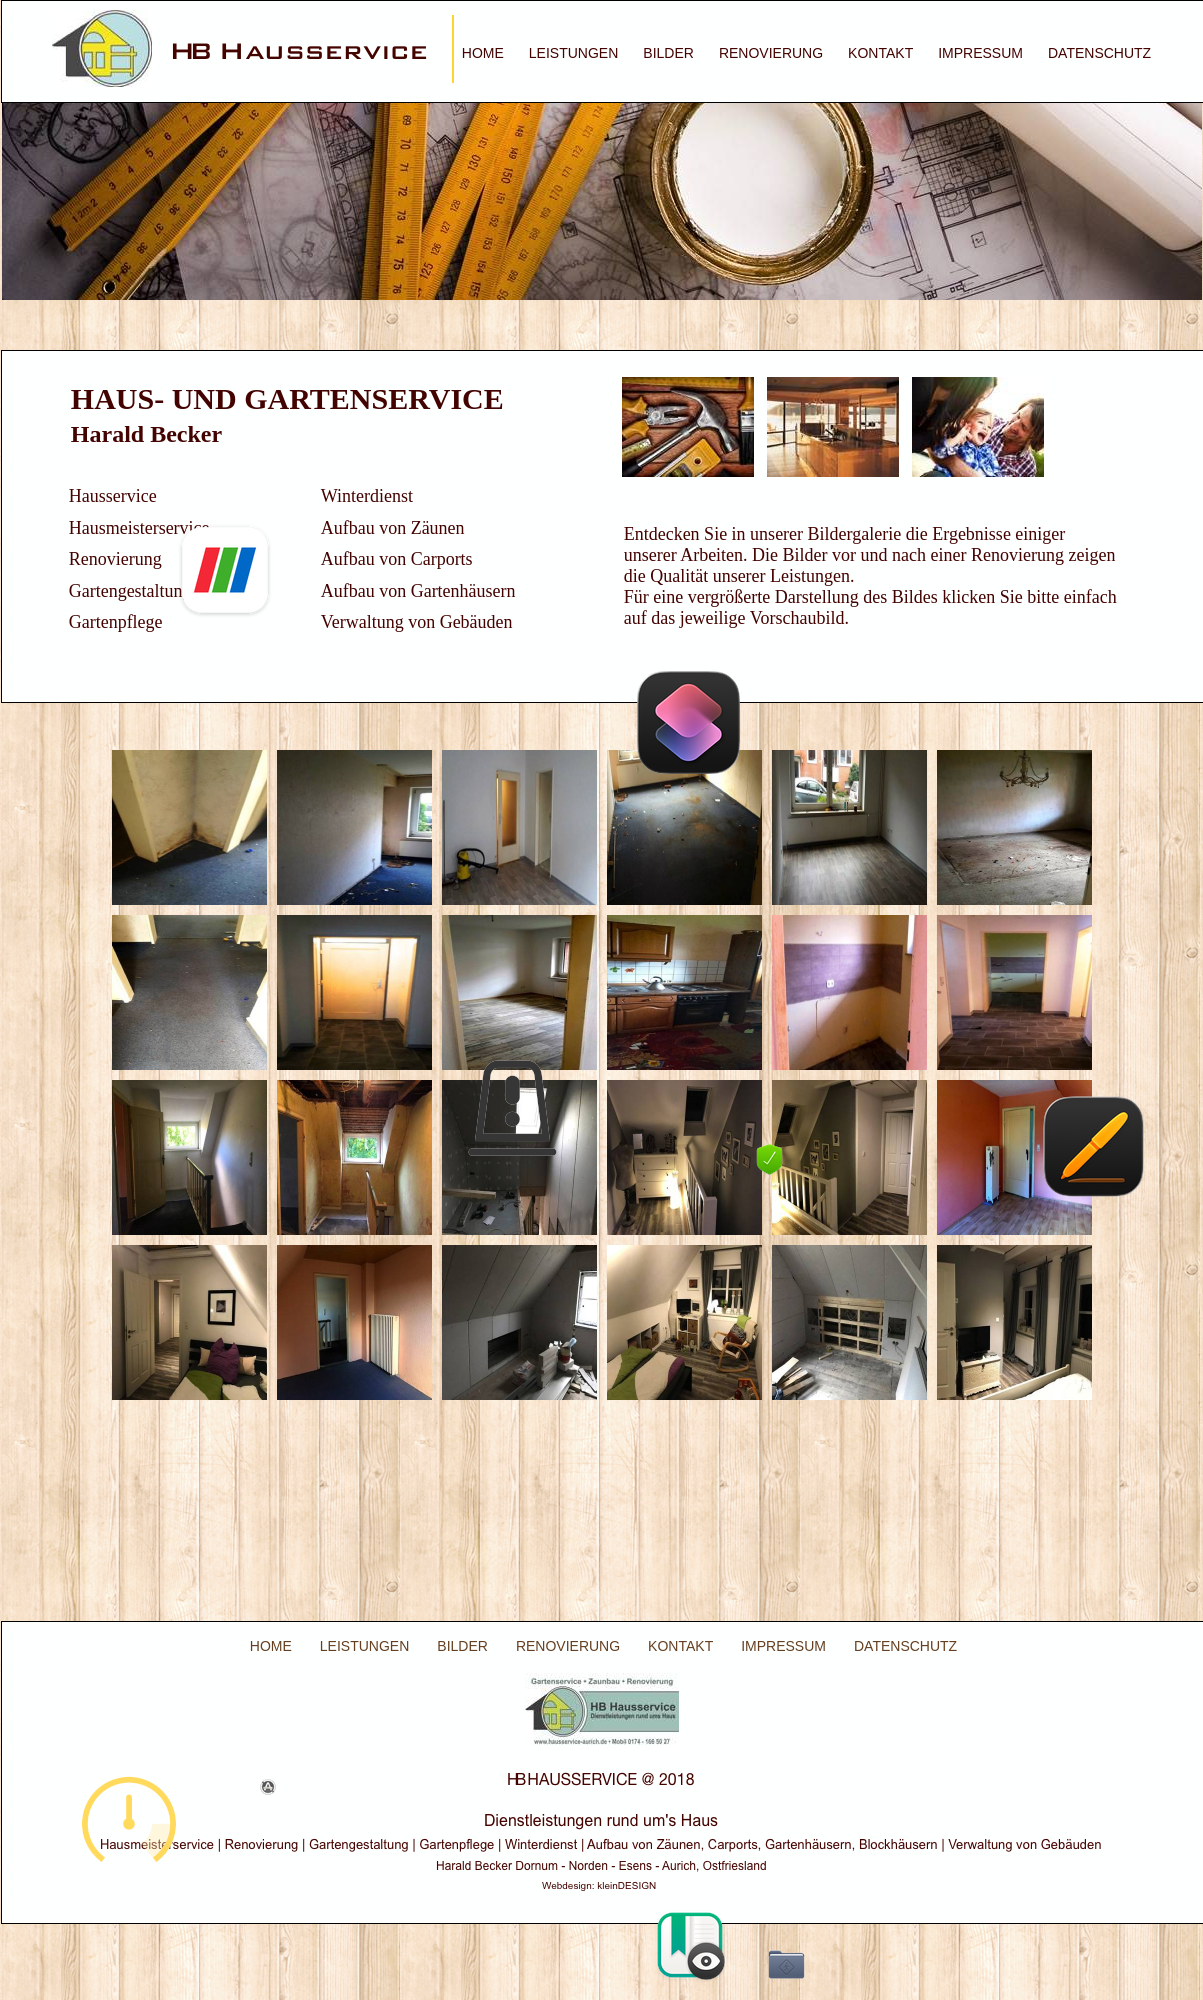 Image resolution: width=1203 pixels, height=2000 pixels. What do you see at coordinates (1093, 1146) in the screenshot?
I see `open pages document editor` at bounding box center [1093, 1146].